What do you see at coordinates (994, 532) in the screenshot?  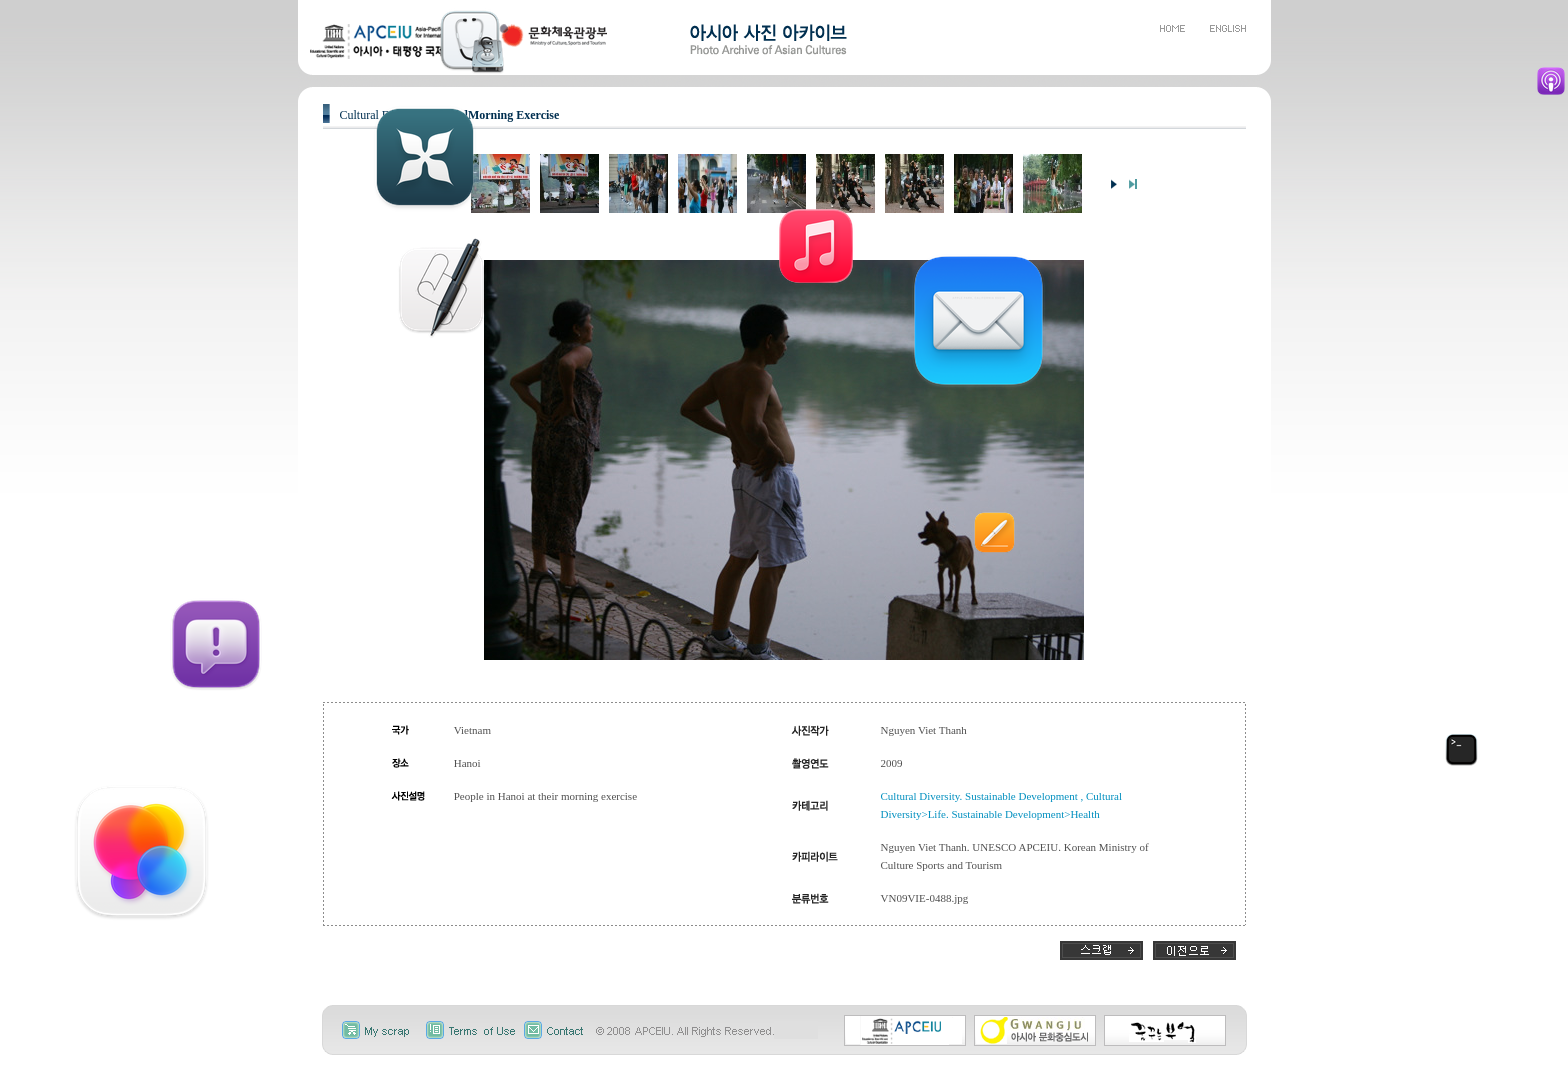 I see `open Apple Pages document editor` at bounding box center [994, 532].